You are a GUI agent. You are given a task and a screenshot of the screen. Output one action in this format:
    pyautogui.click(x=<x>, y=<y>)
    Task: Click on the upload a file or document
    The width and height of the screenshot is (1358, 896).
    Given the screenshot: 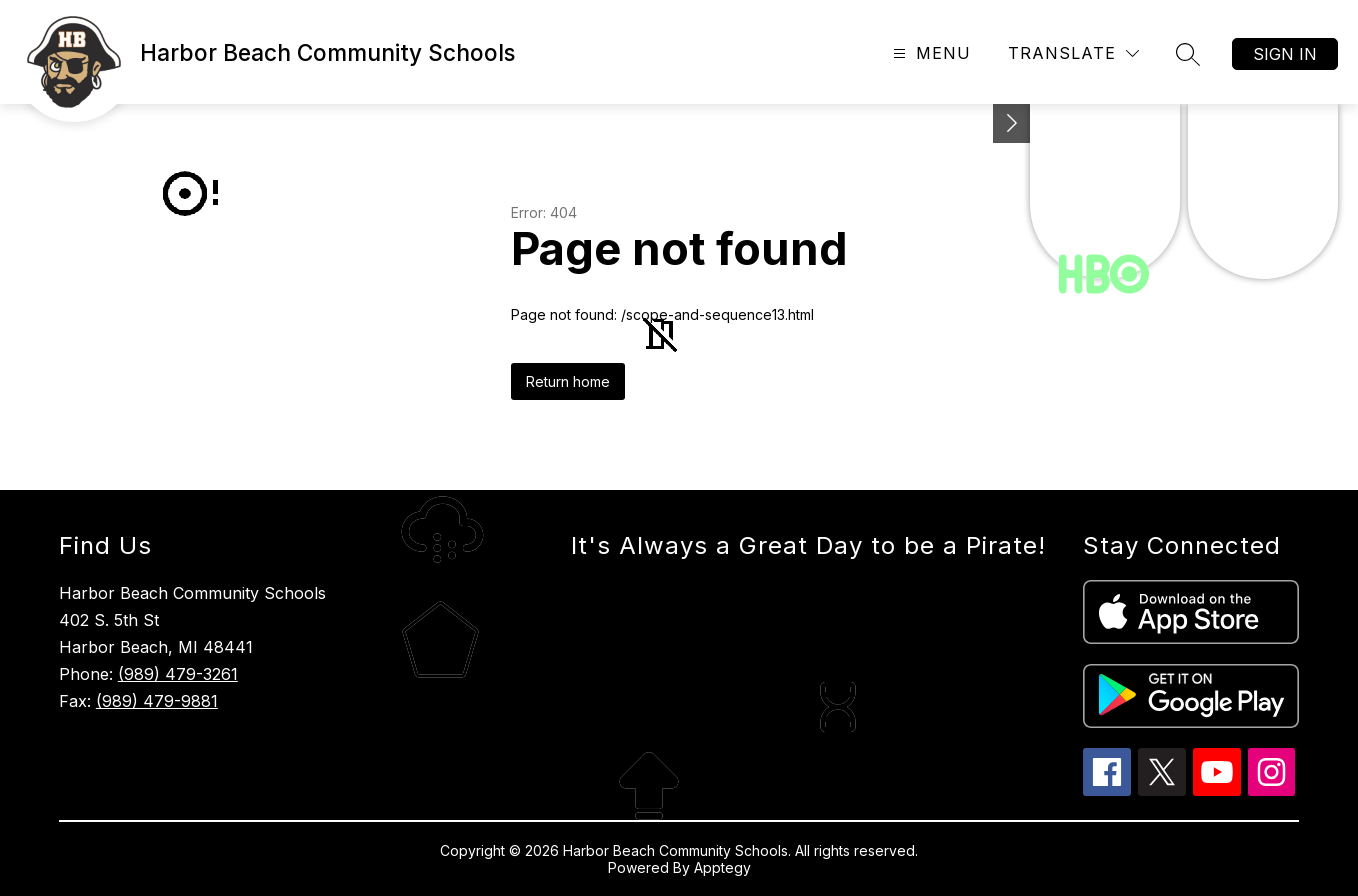 What is the action you would take?
    pyautogui.click(x=649, y=785)
    